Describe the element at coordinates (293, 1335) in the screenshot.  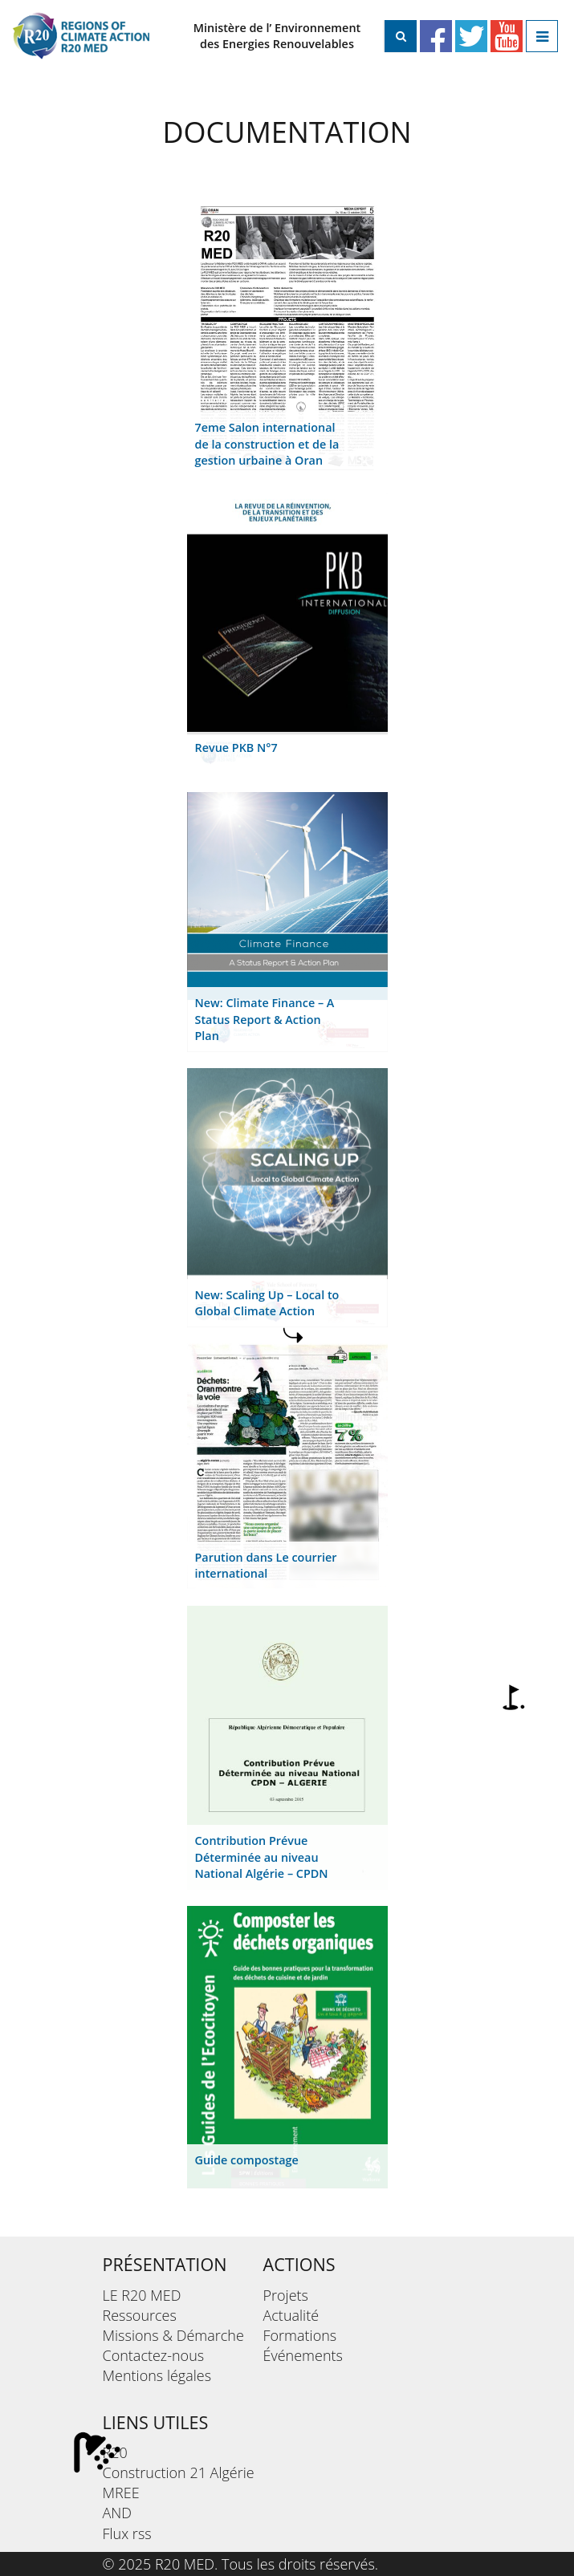
I see `reply to a message or comment` at that location.